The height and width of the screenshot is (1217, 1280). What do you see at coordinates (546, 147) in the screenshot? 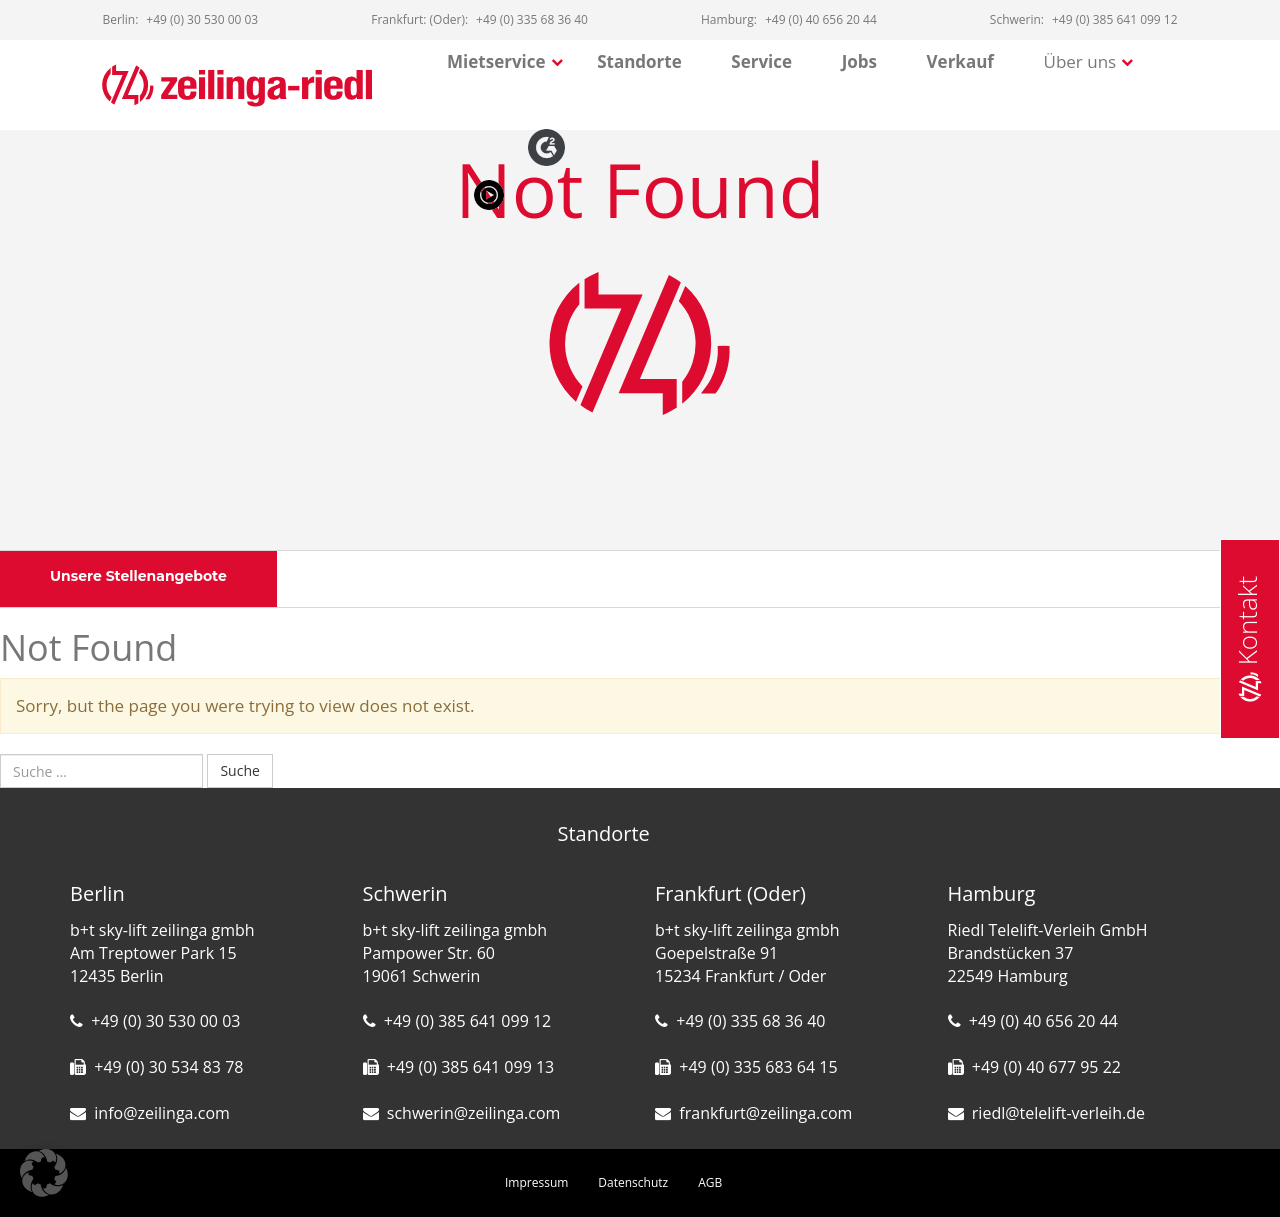
I see `view G2 reviews and ratings` at bounding box center [546, 147].